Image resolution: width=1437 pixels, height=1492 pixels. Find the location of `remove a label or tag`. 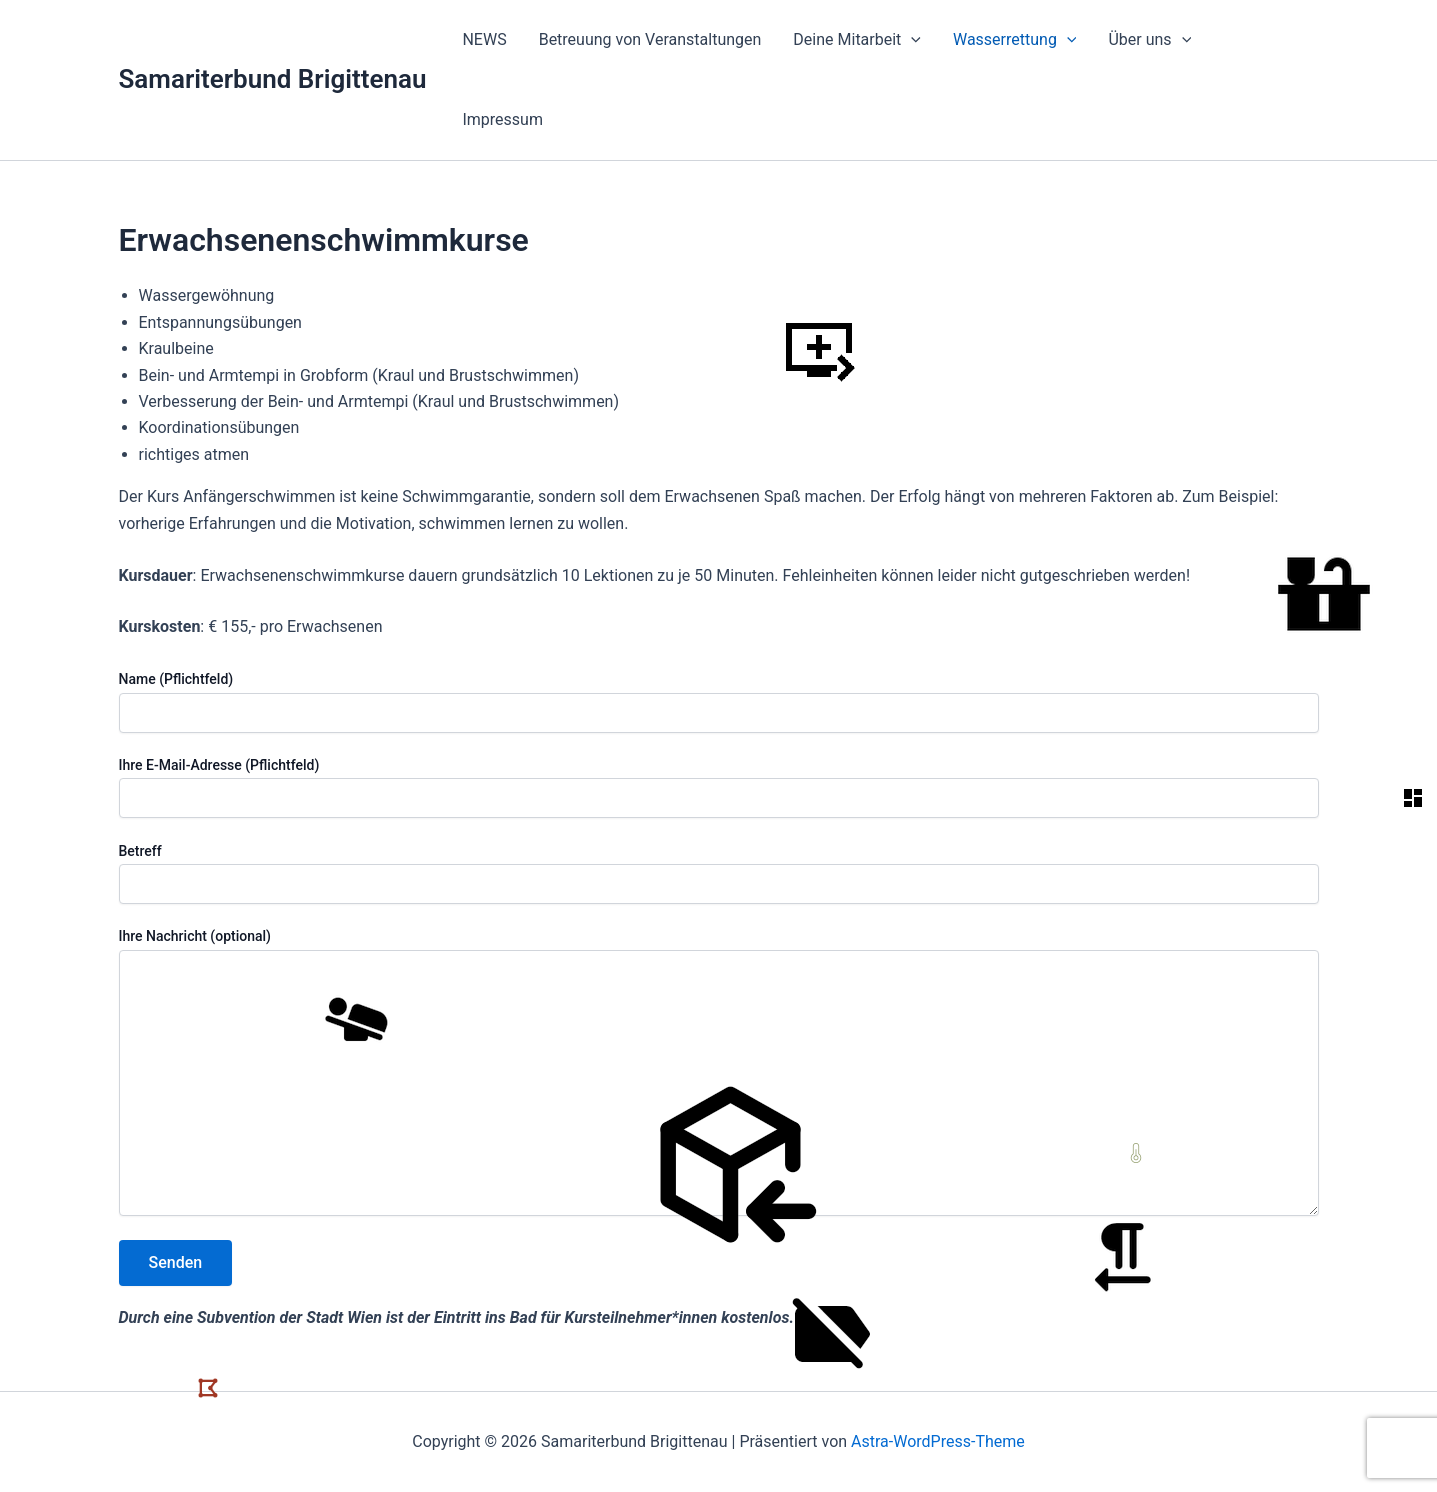

remove a label or tag is located at coordinates (831, 1334).